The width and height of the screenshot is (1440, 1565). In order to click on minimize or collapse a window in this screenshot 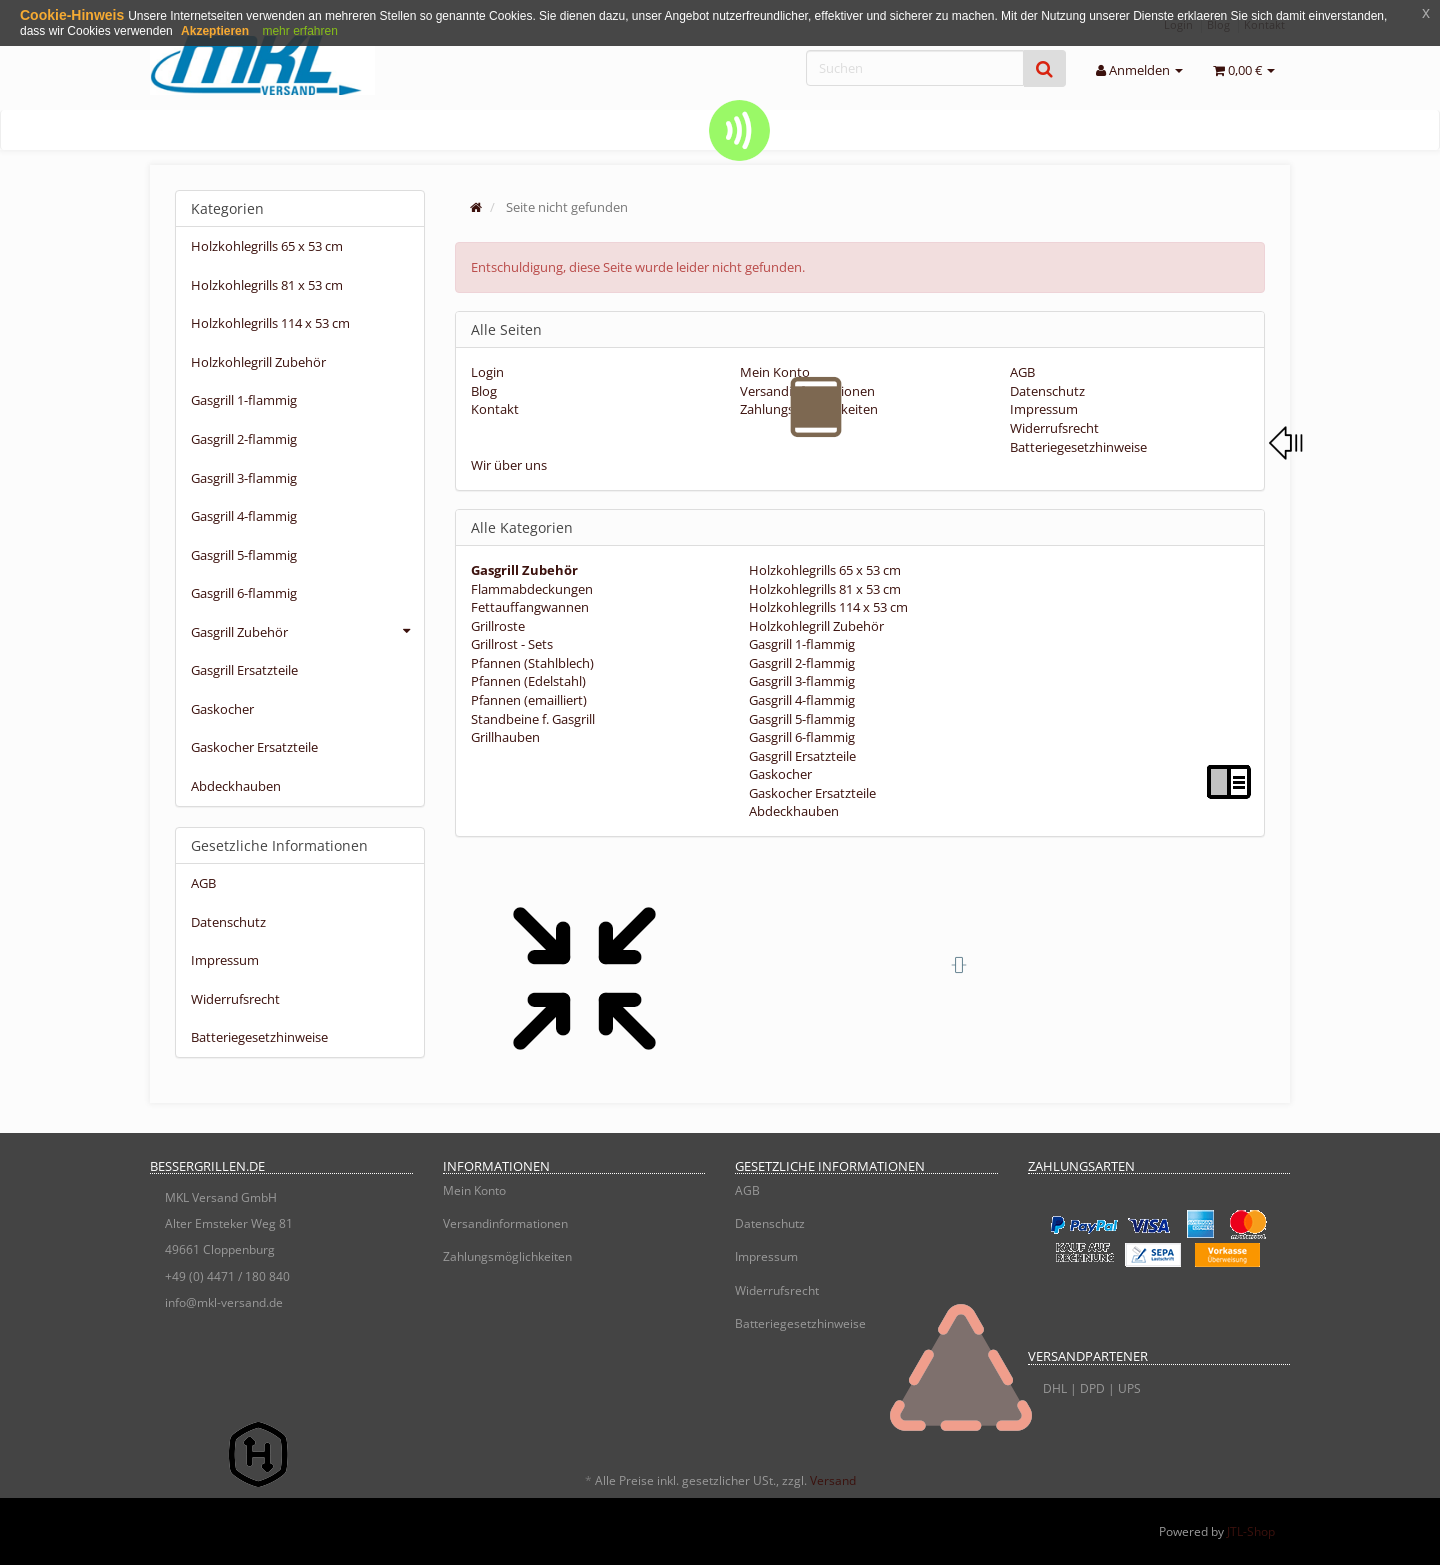, I will do `click(584, 978)`.